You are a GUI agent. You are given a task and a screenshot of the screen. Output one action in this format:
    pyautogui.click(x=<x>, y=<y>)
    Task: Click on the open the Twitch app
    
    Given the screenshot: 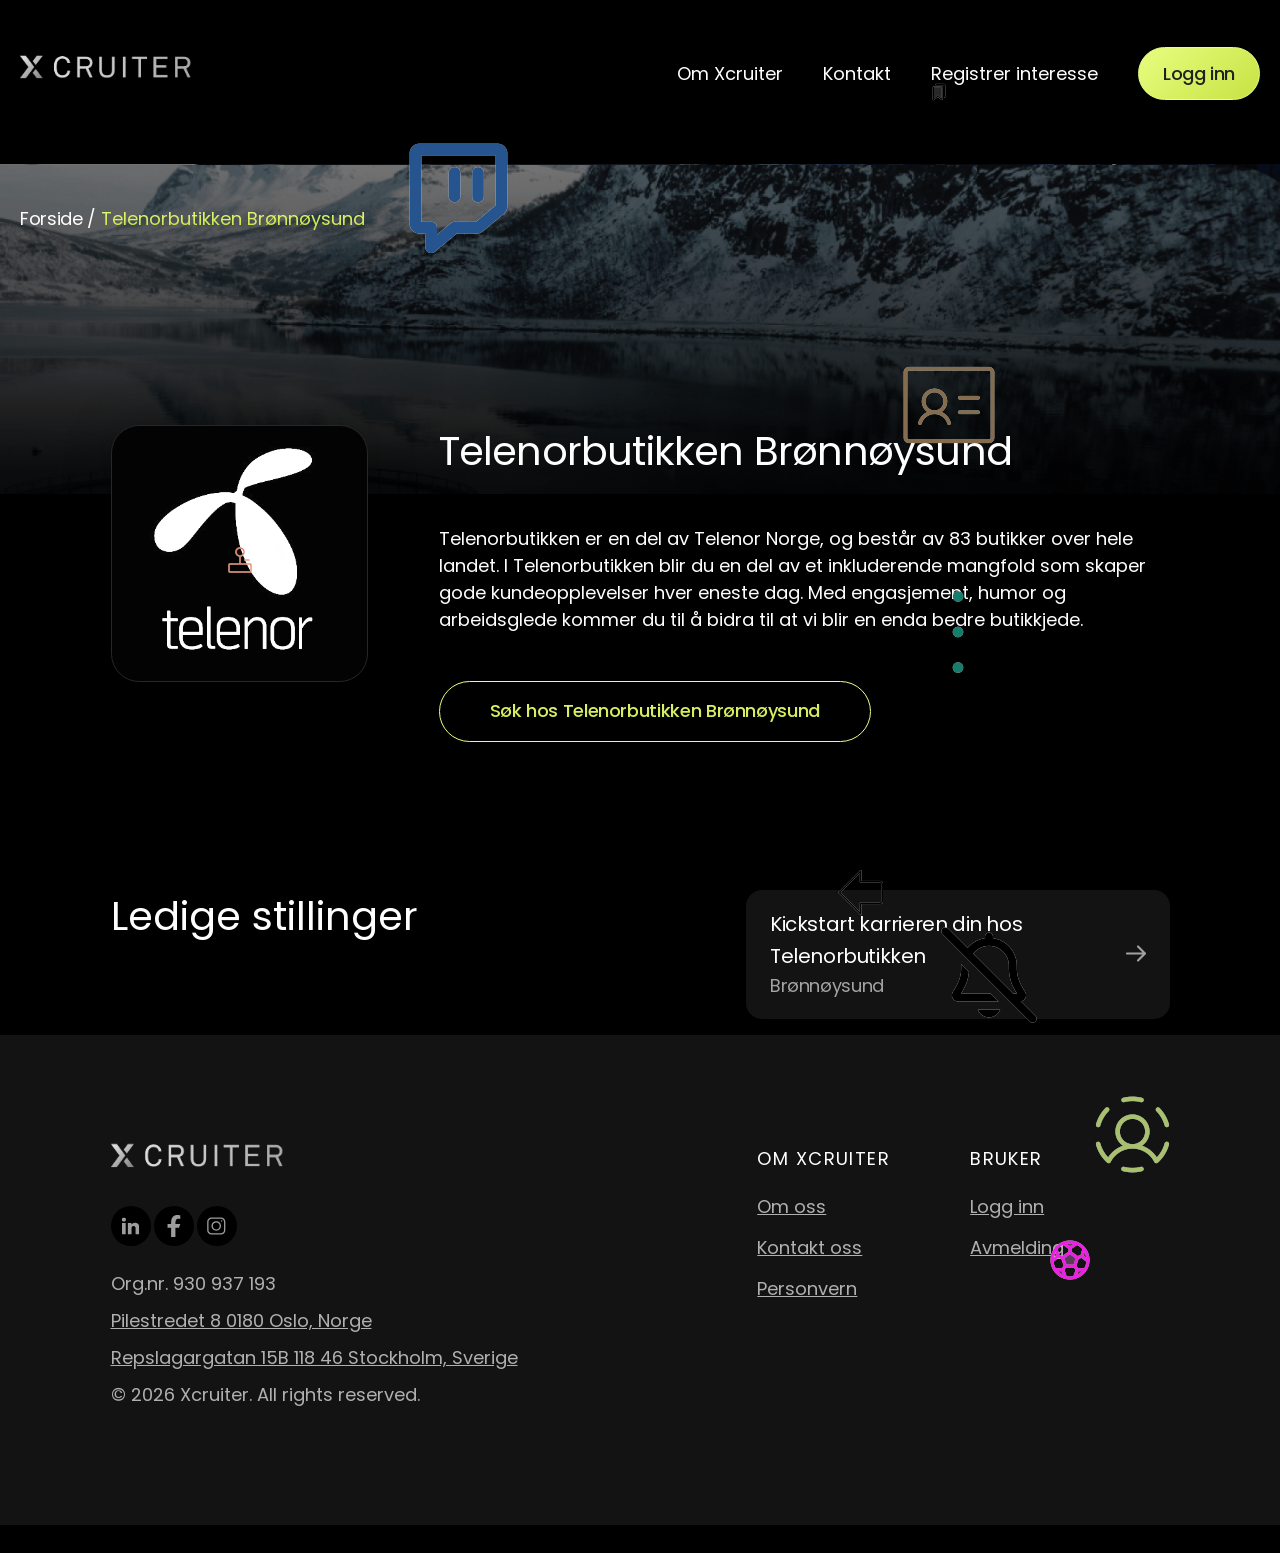 What is the action you would take?
    pyautogui.click(x=458, y=192)
    